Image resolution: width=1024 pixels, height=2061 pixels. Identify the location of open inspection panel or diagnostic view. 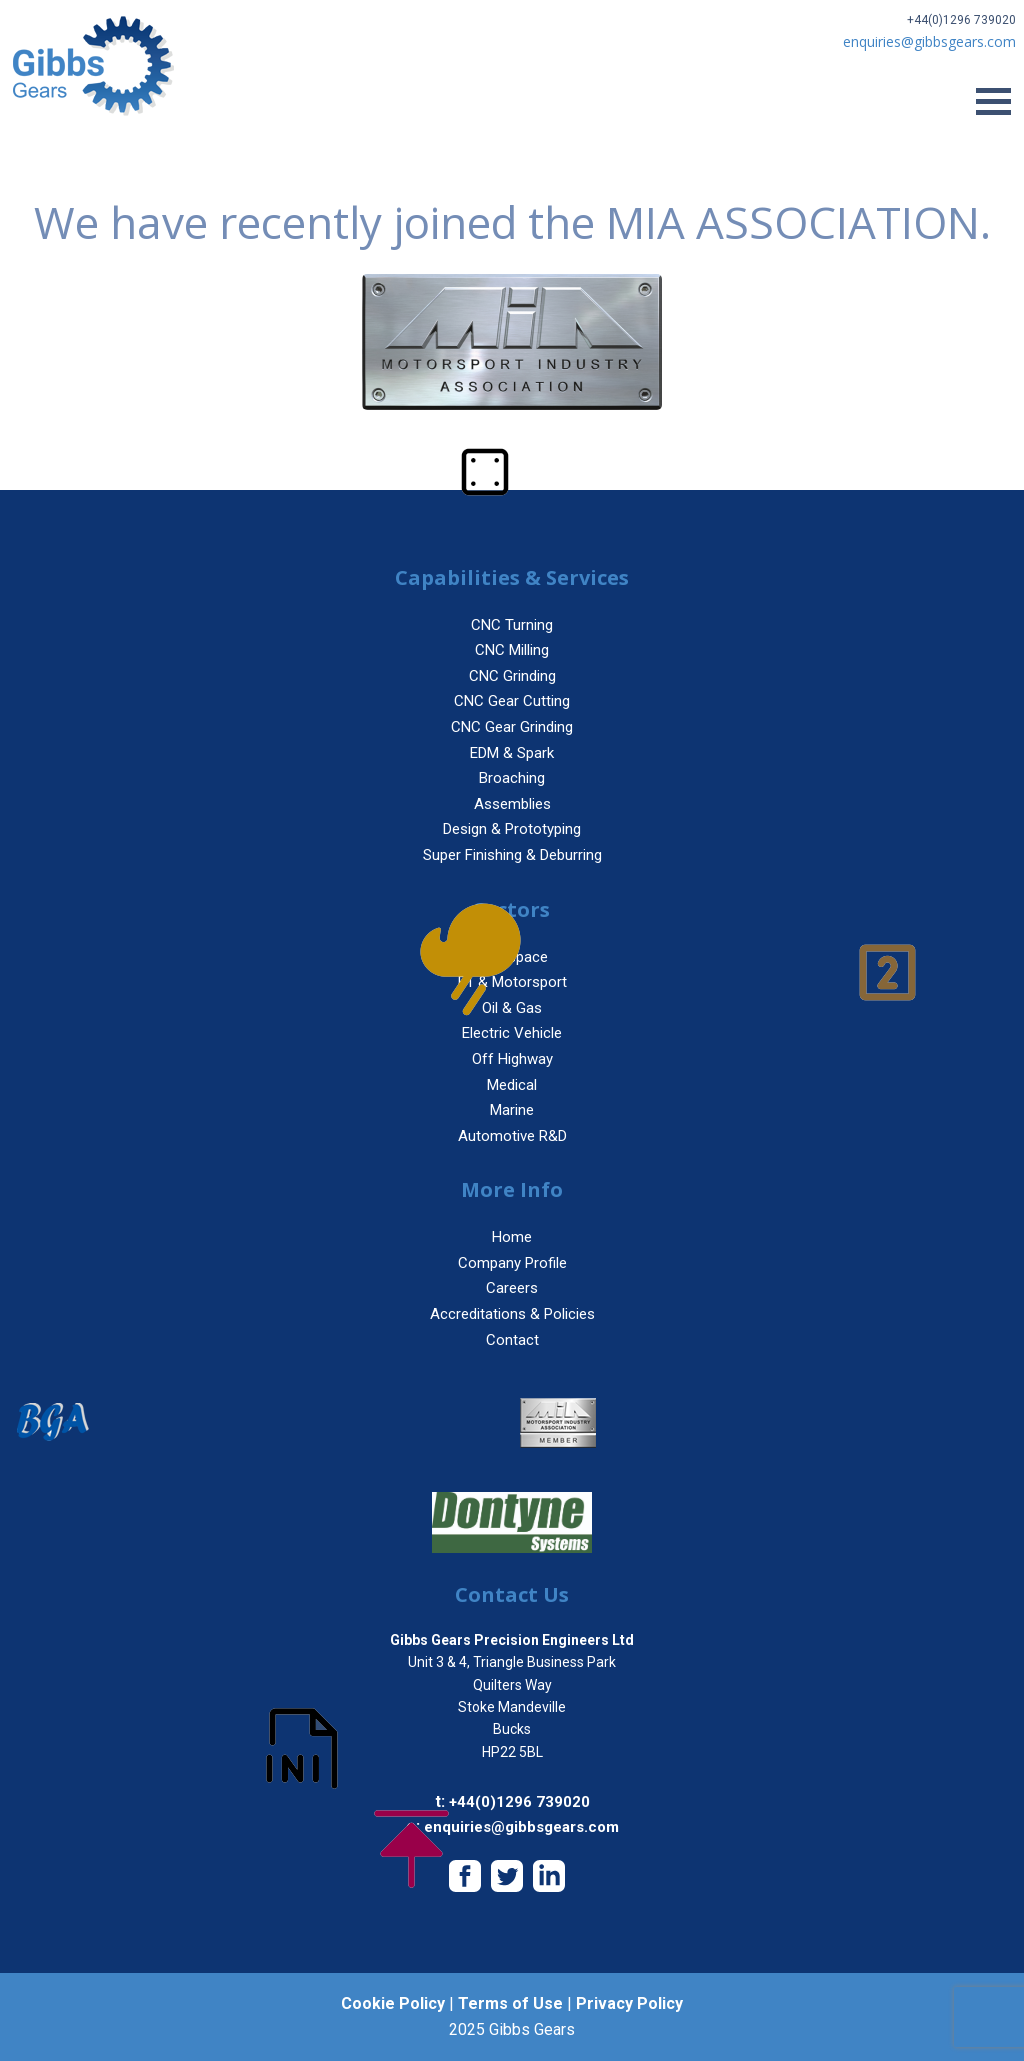
(485, 472).